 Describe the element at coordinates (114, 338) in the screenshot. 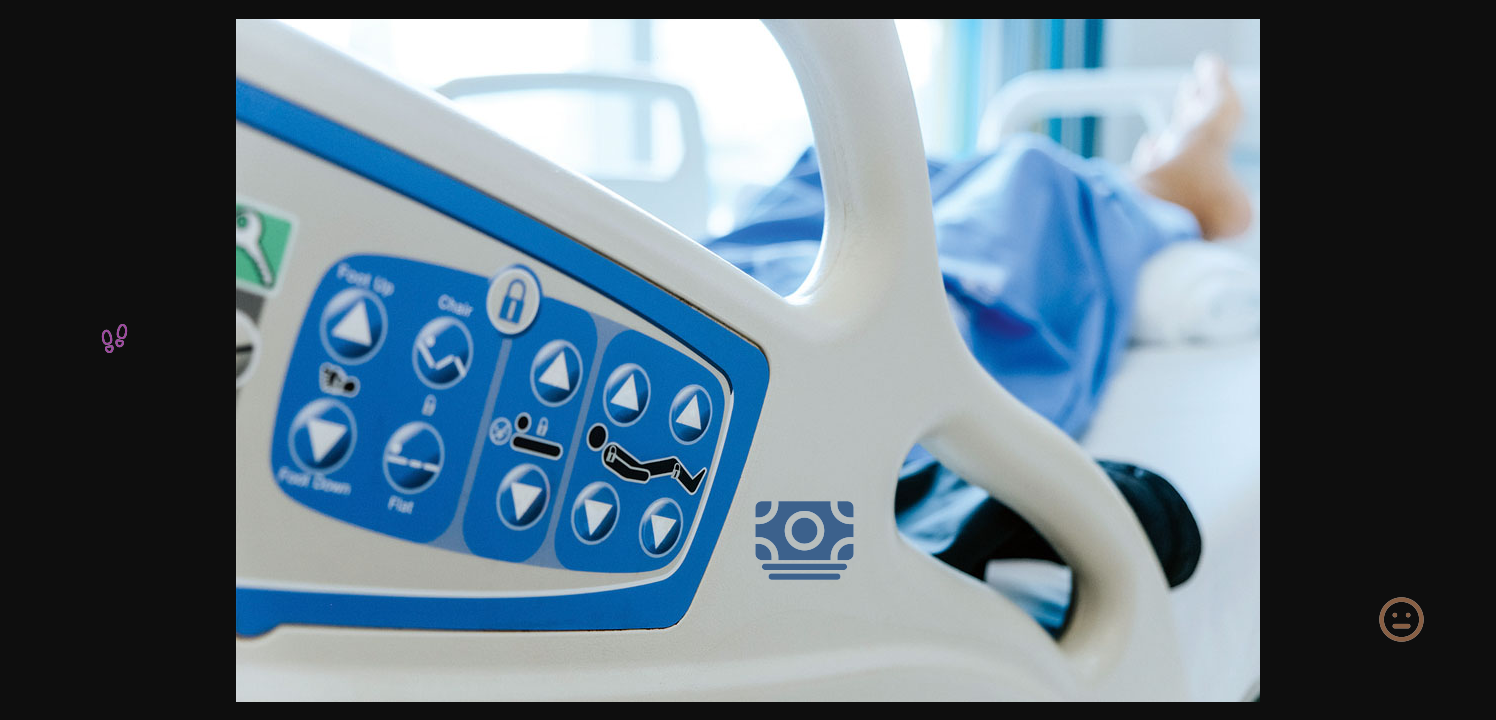

I see `track your steps or walking activity` at that location.